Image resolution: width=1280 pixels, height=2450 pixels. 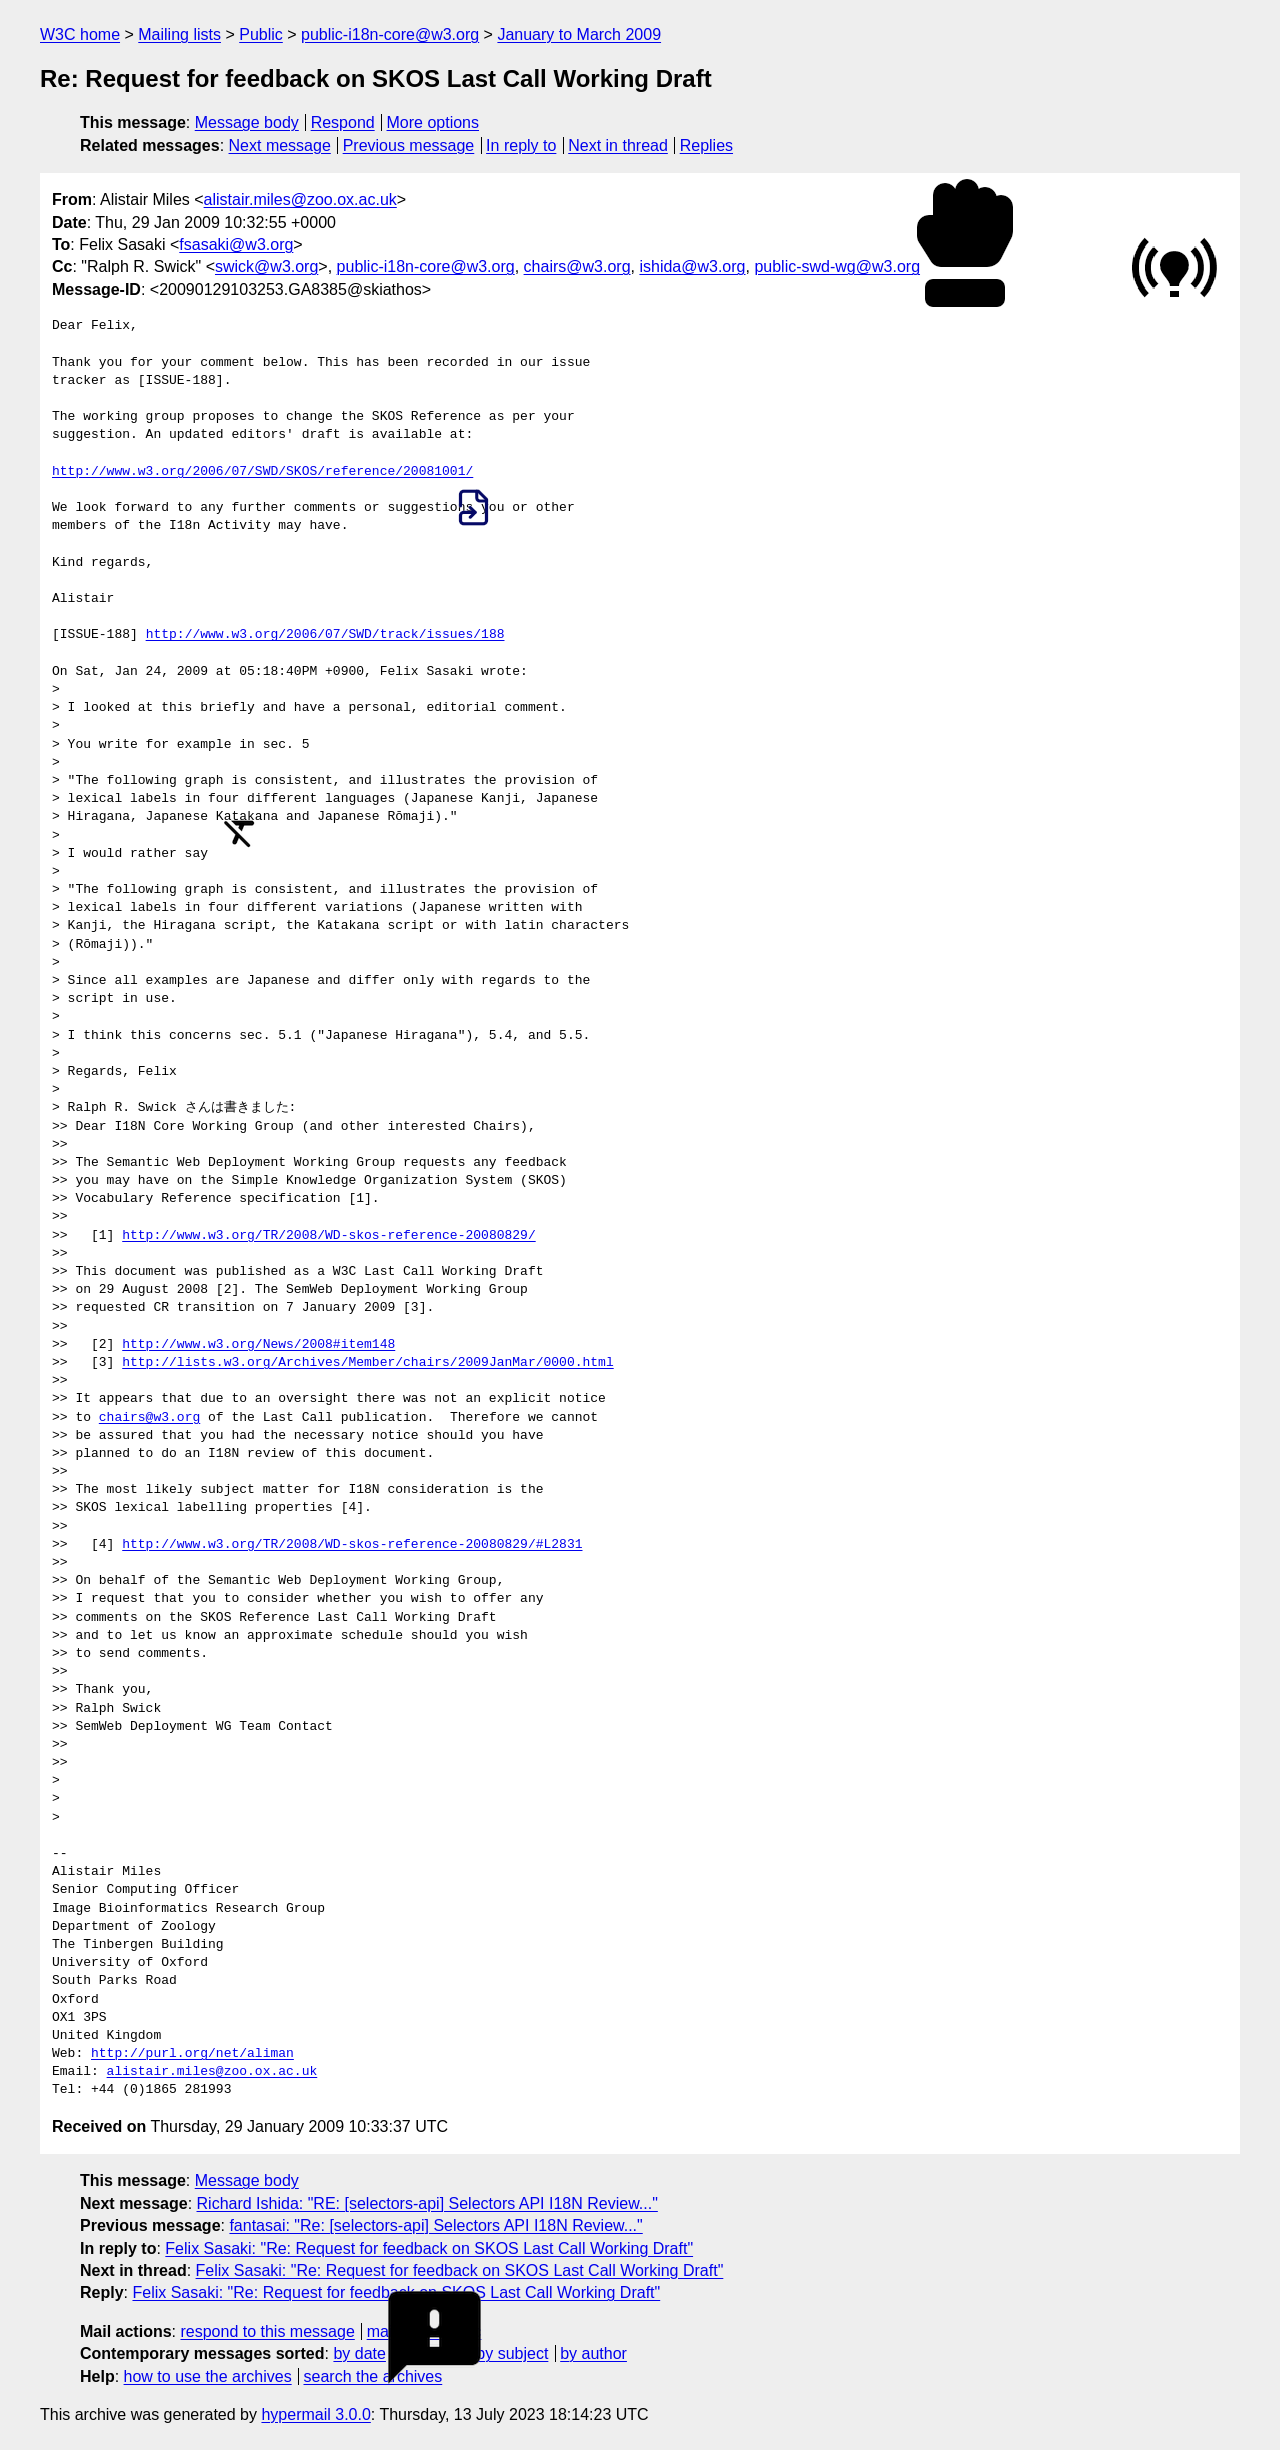 I want to click on clear text formatting, so click(x=240, y=832).